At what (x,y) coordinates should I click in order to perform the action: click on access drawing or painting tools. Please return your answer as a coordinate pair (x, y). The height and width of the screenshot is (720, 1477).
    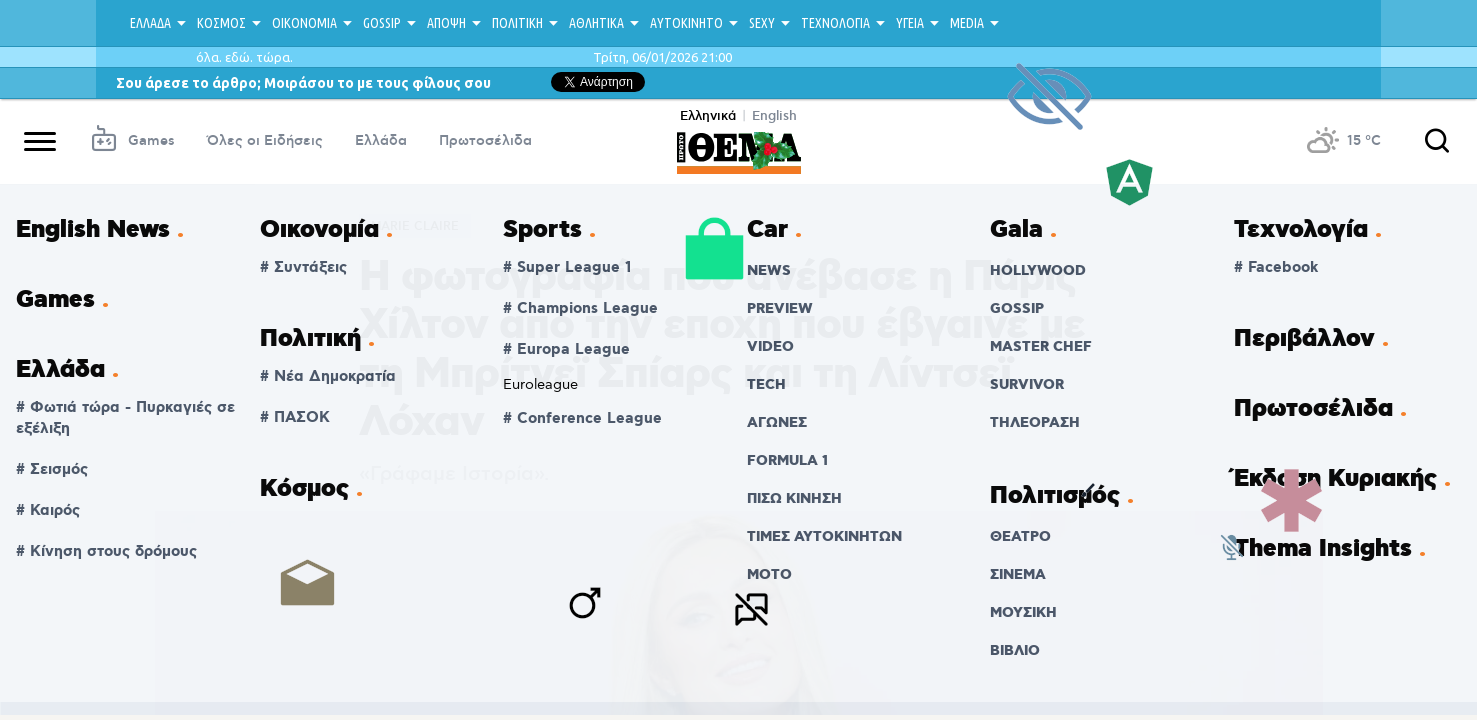
    Looking at the image, I should click on (1088, 490).